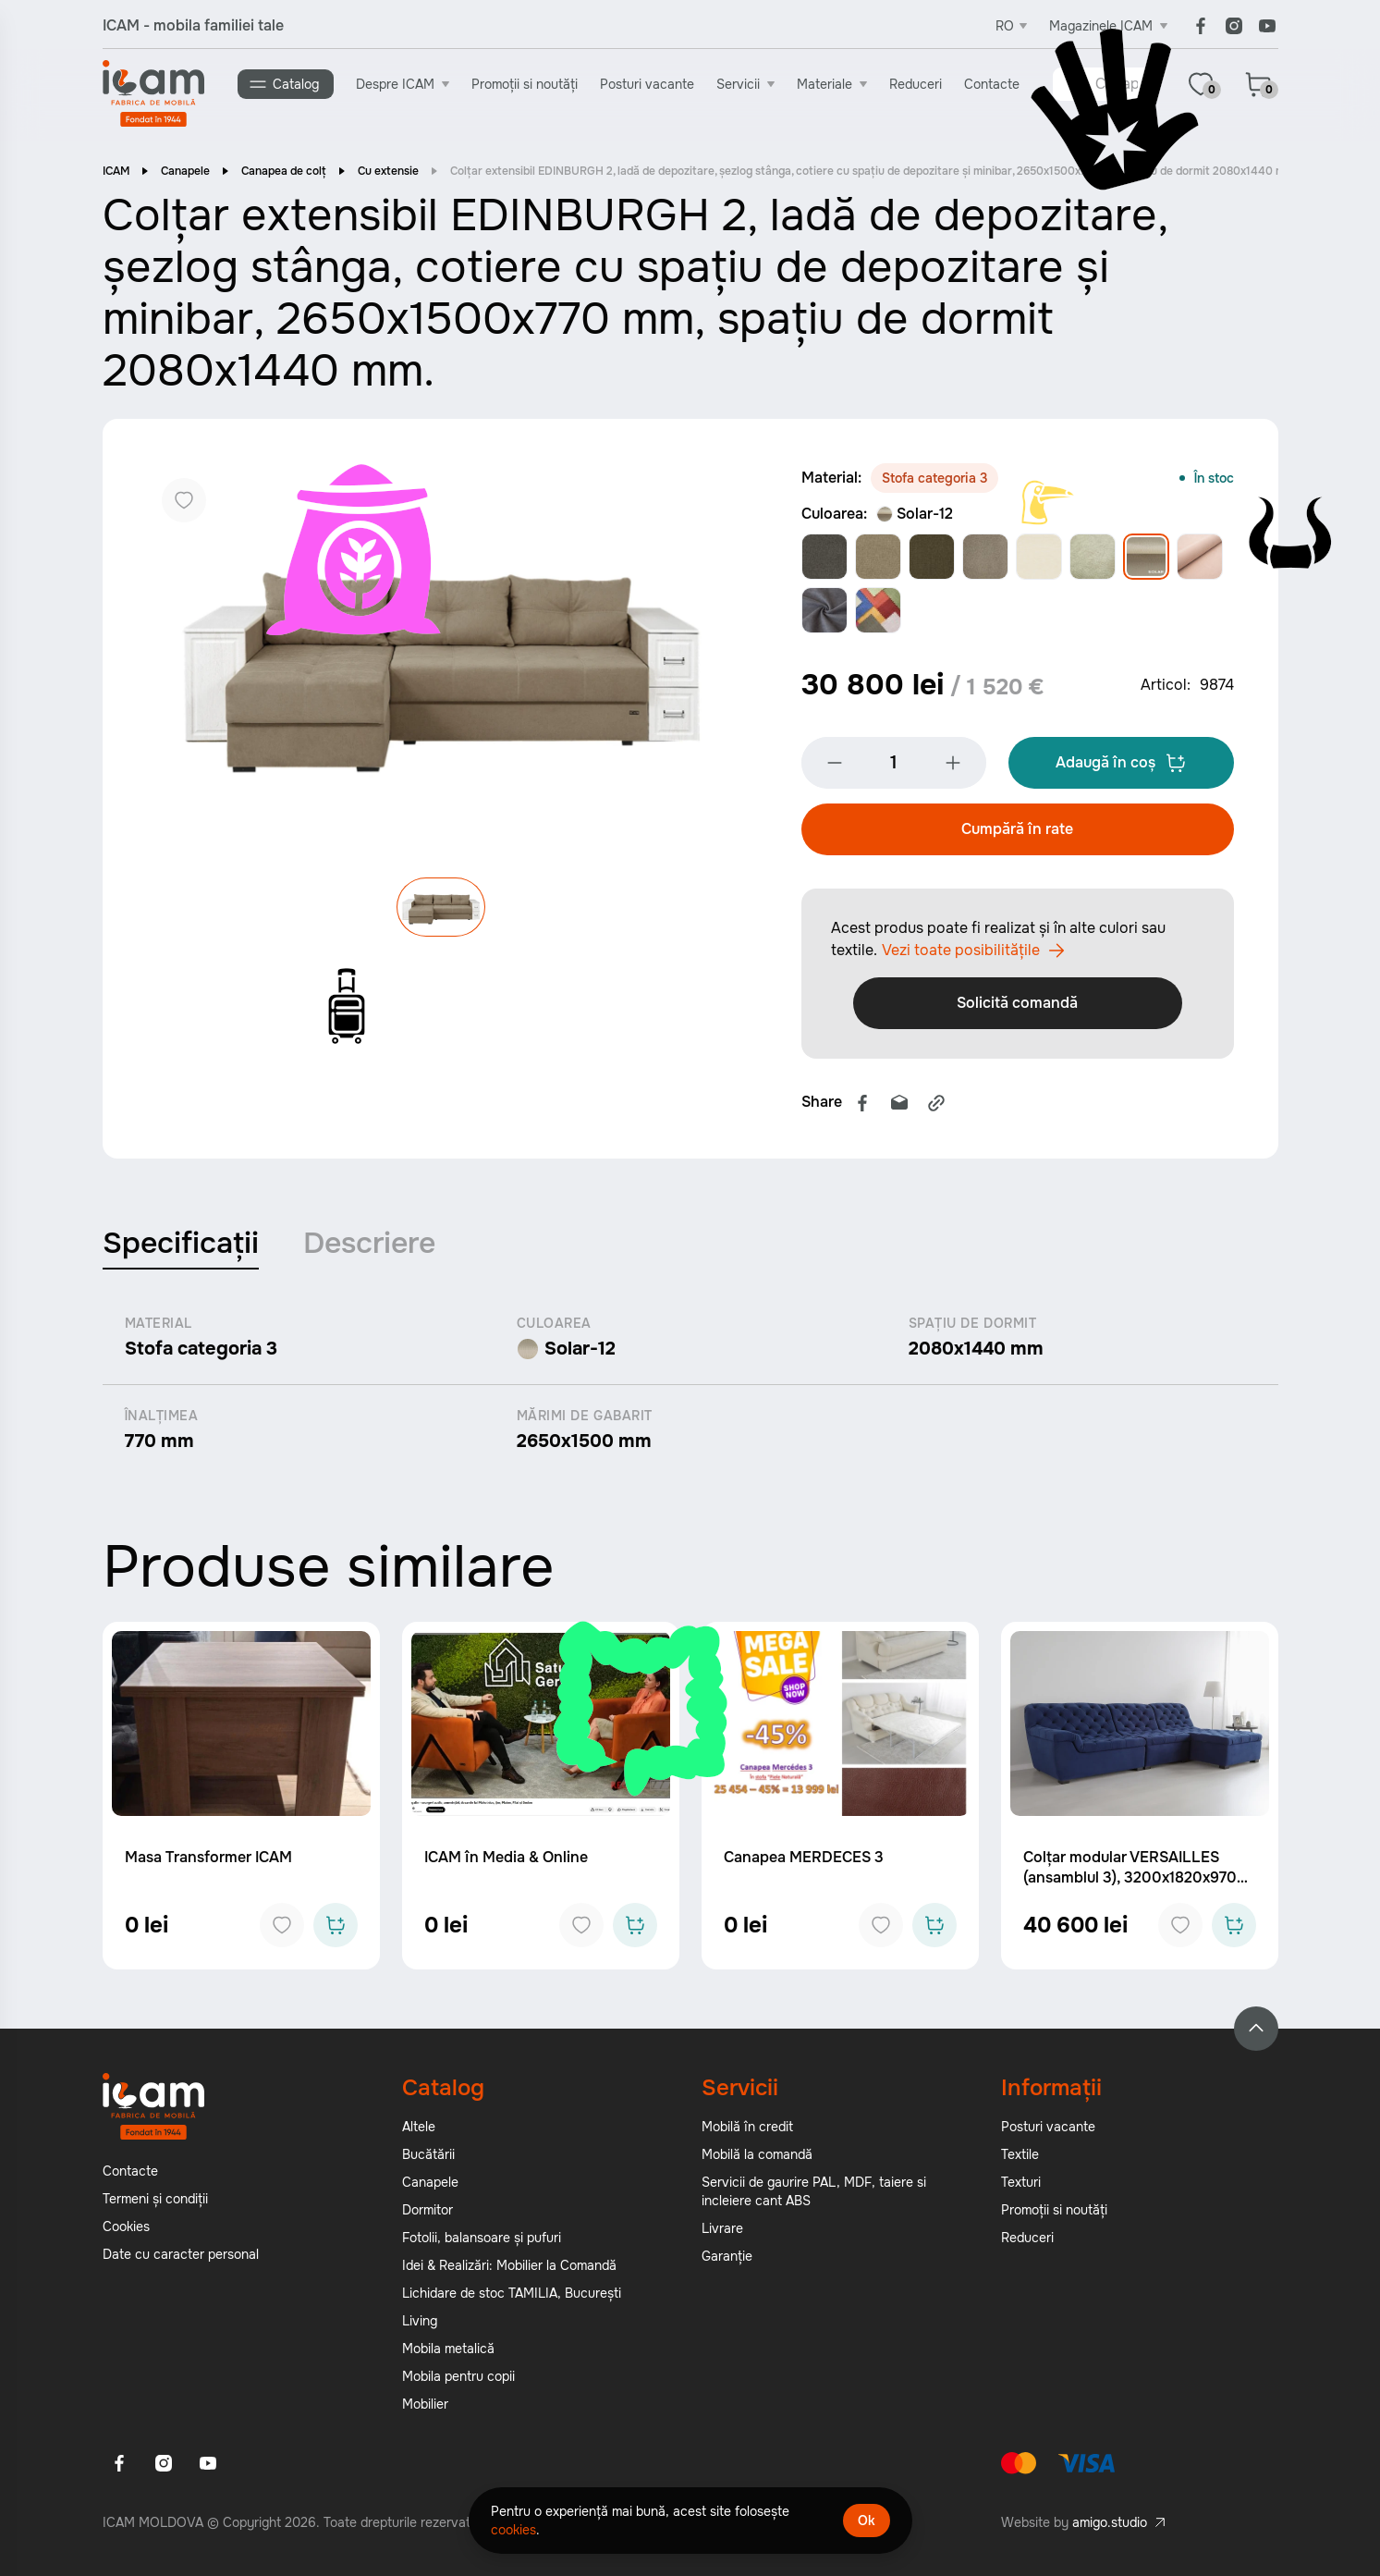 This screenshot has width=1380, height=2576. I want to click on access viking or warrior-themed game content, so click(1290, 535).